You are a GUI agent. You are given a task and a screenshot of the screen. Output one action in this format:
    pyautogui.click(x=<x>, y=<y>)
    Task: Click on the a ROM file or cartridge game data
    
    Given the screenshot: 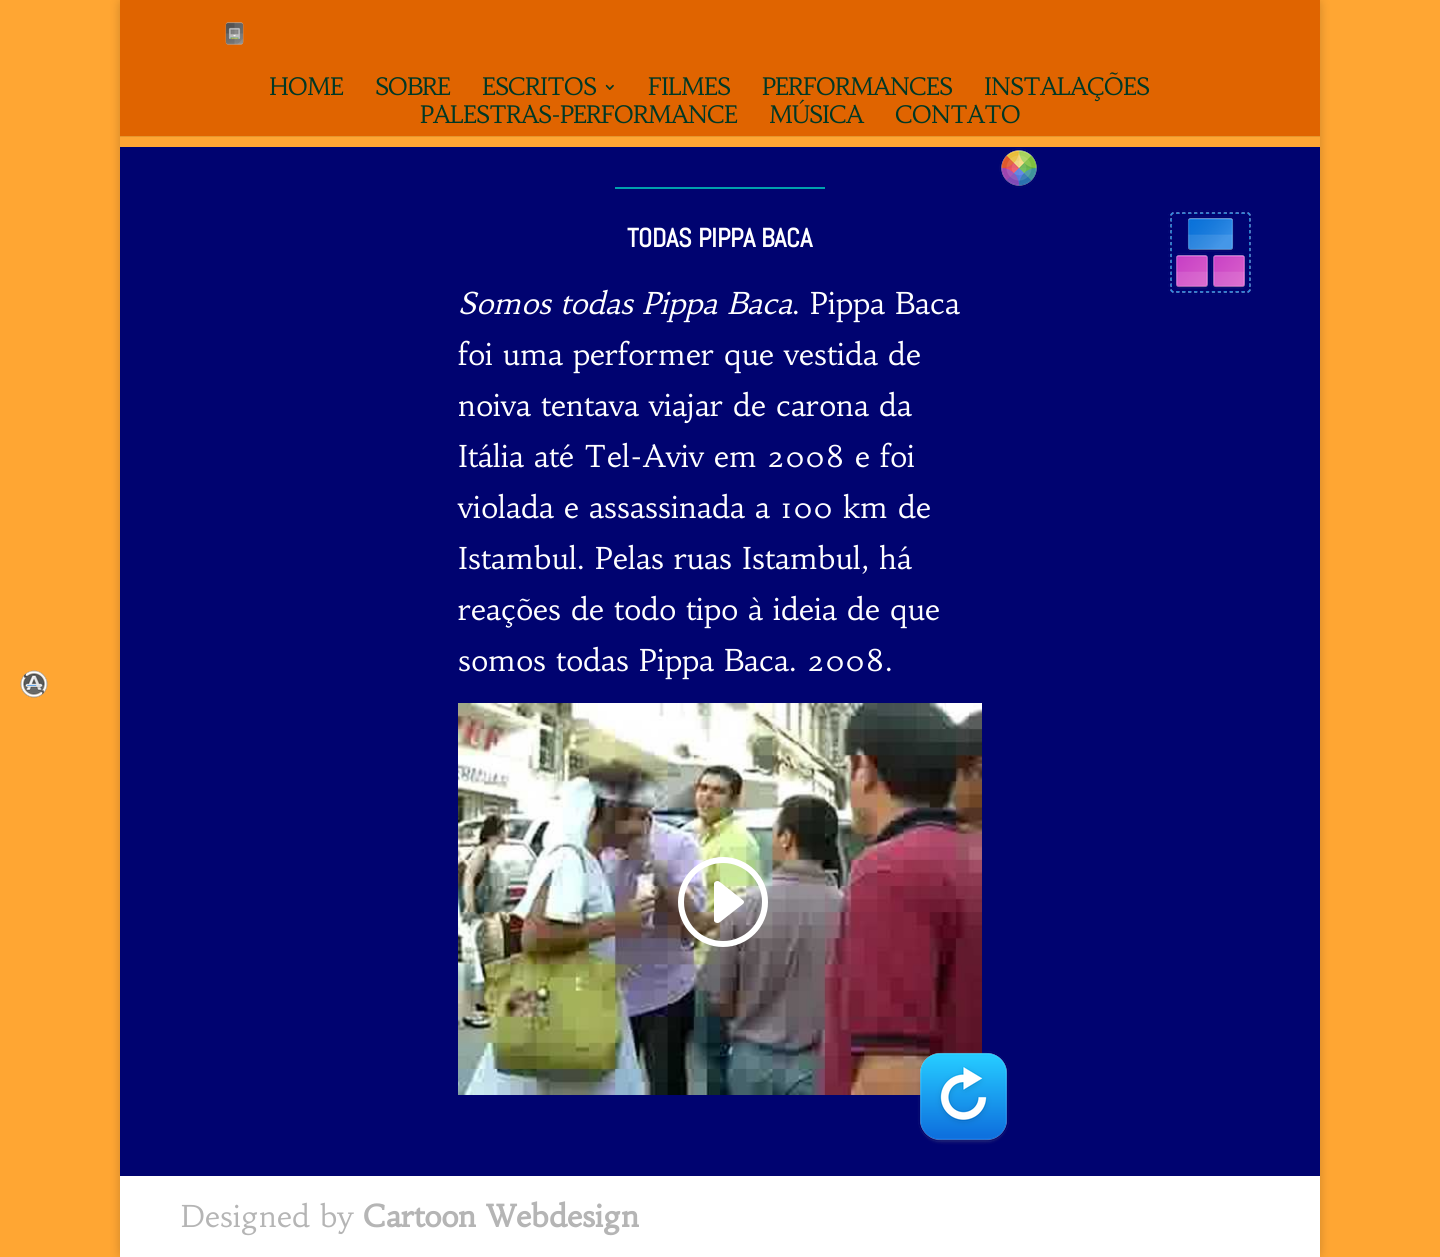 What is the action you would take?
    pyautogui.click(x=234, y=33)
    